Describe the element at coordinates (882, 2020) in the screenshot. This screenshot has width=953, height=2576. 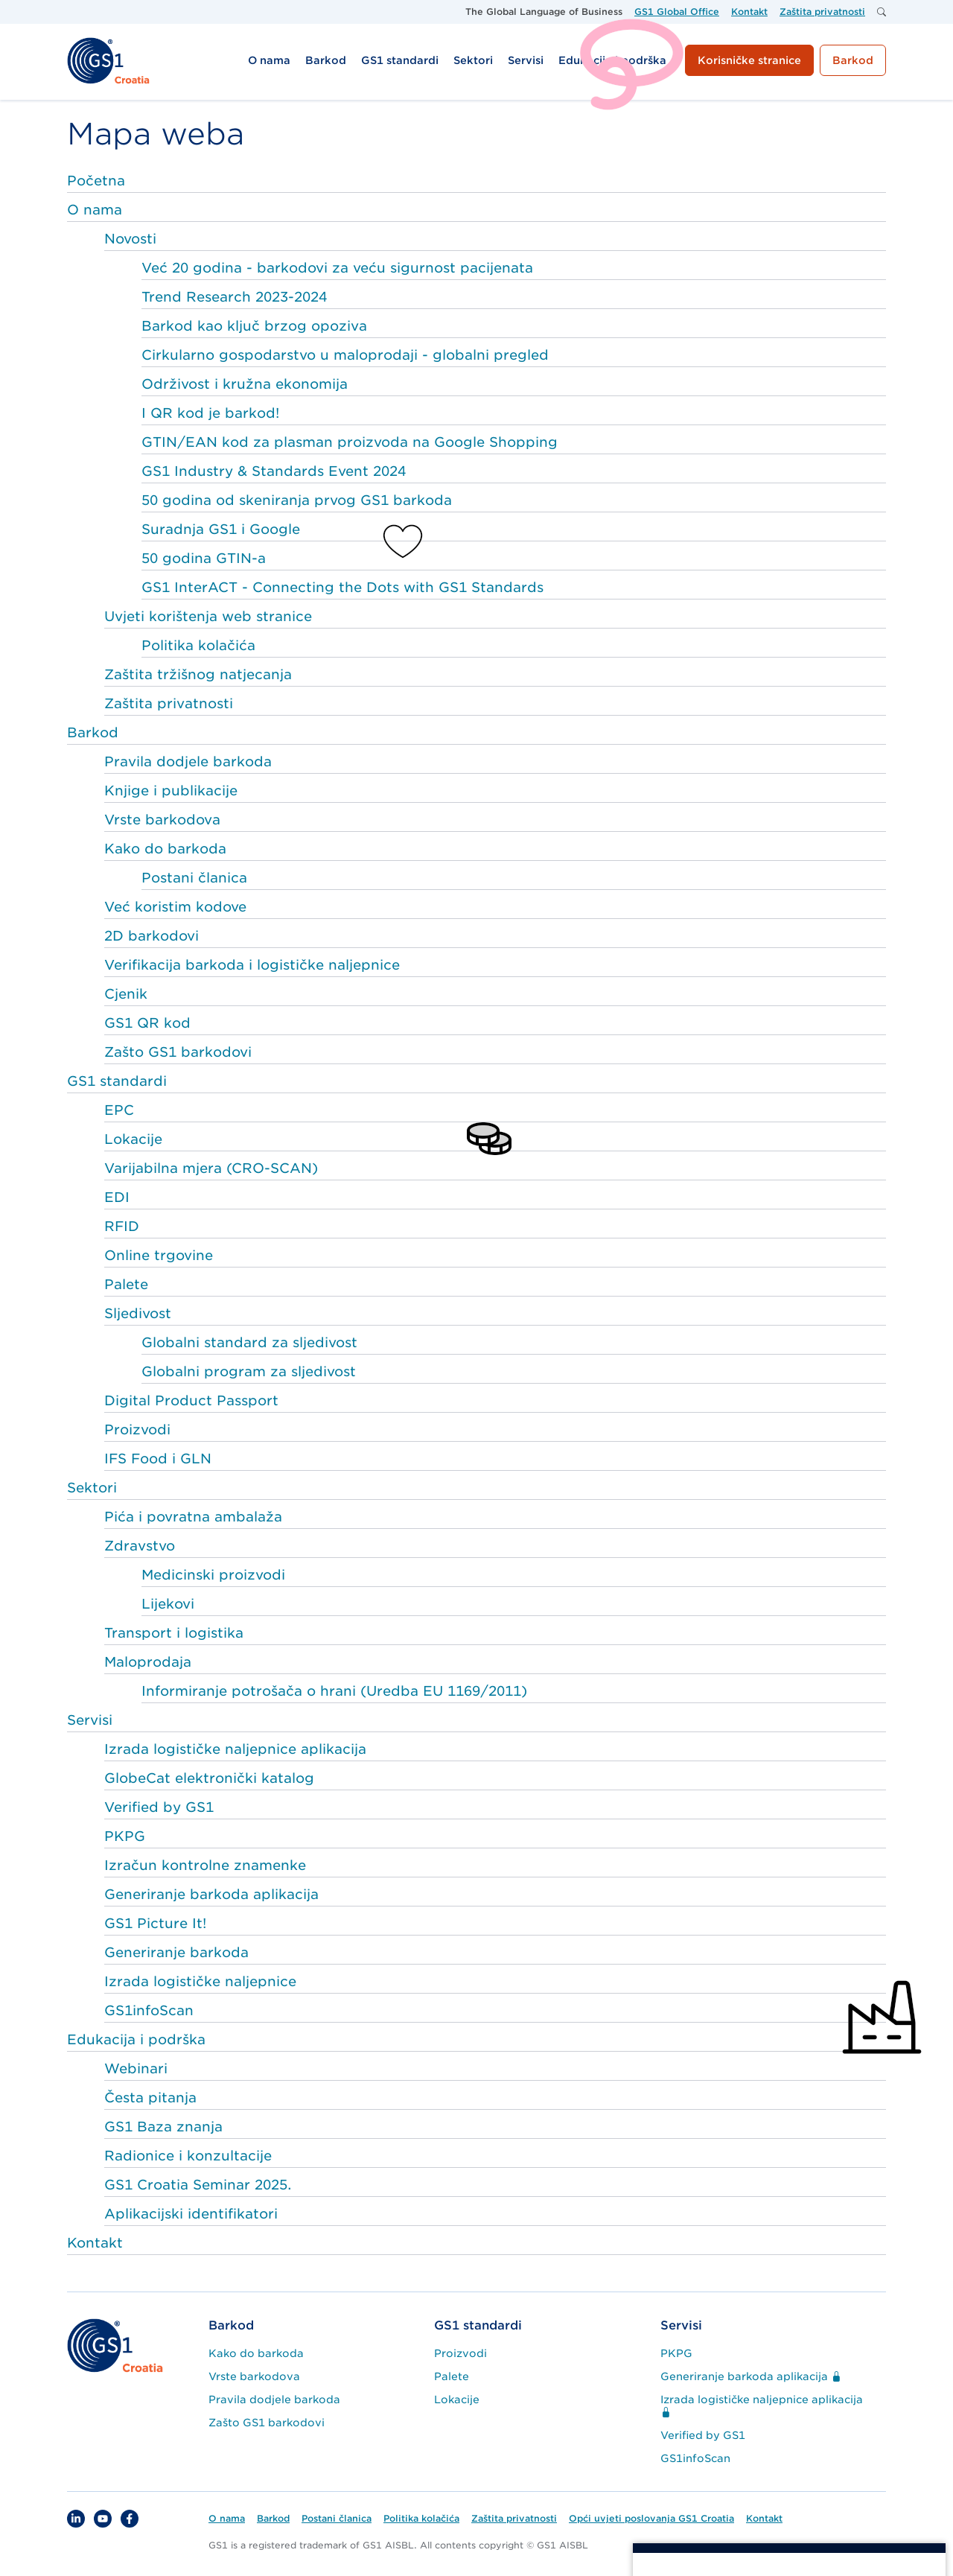
I see `view manufacturing or production facilities` at that location.